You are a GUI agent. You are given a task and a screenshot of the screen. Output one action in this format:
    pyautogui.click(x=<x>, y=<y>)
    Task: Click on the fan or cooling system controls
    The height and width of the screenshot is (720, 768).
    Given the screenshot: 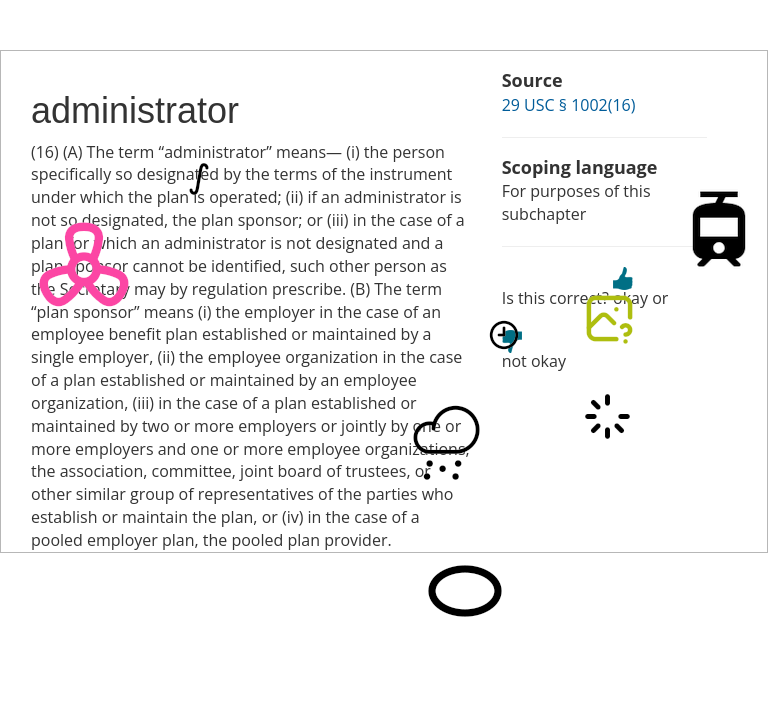 What is the action you would take?
    pyautogui.click(x=84, y=265)
    